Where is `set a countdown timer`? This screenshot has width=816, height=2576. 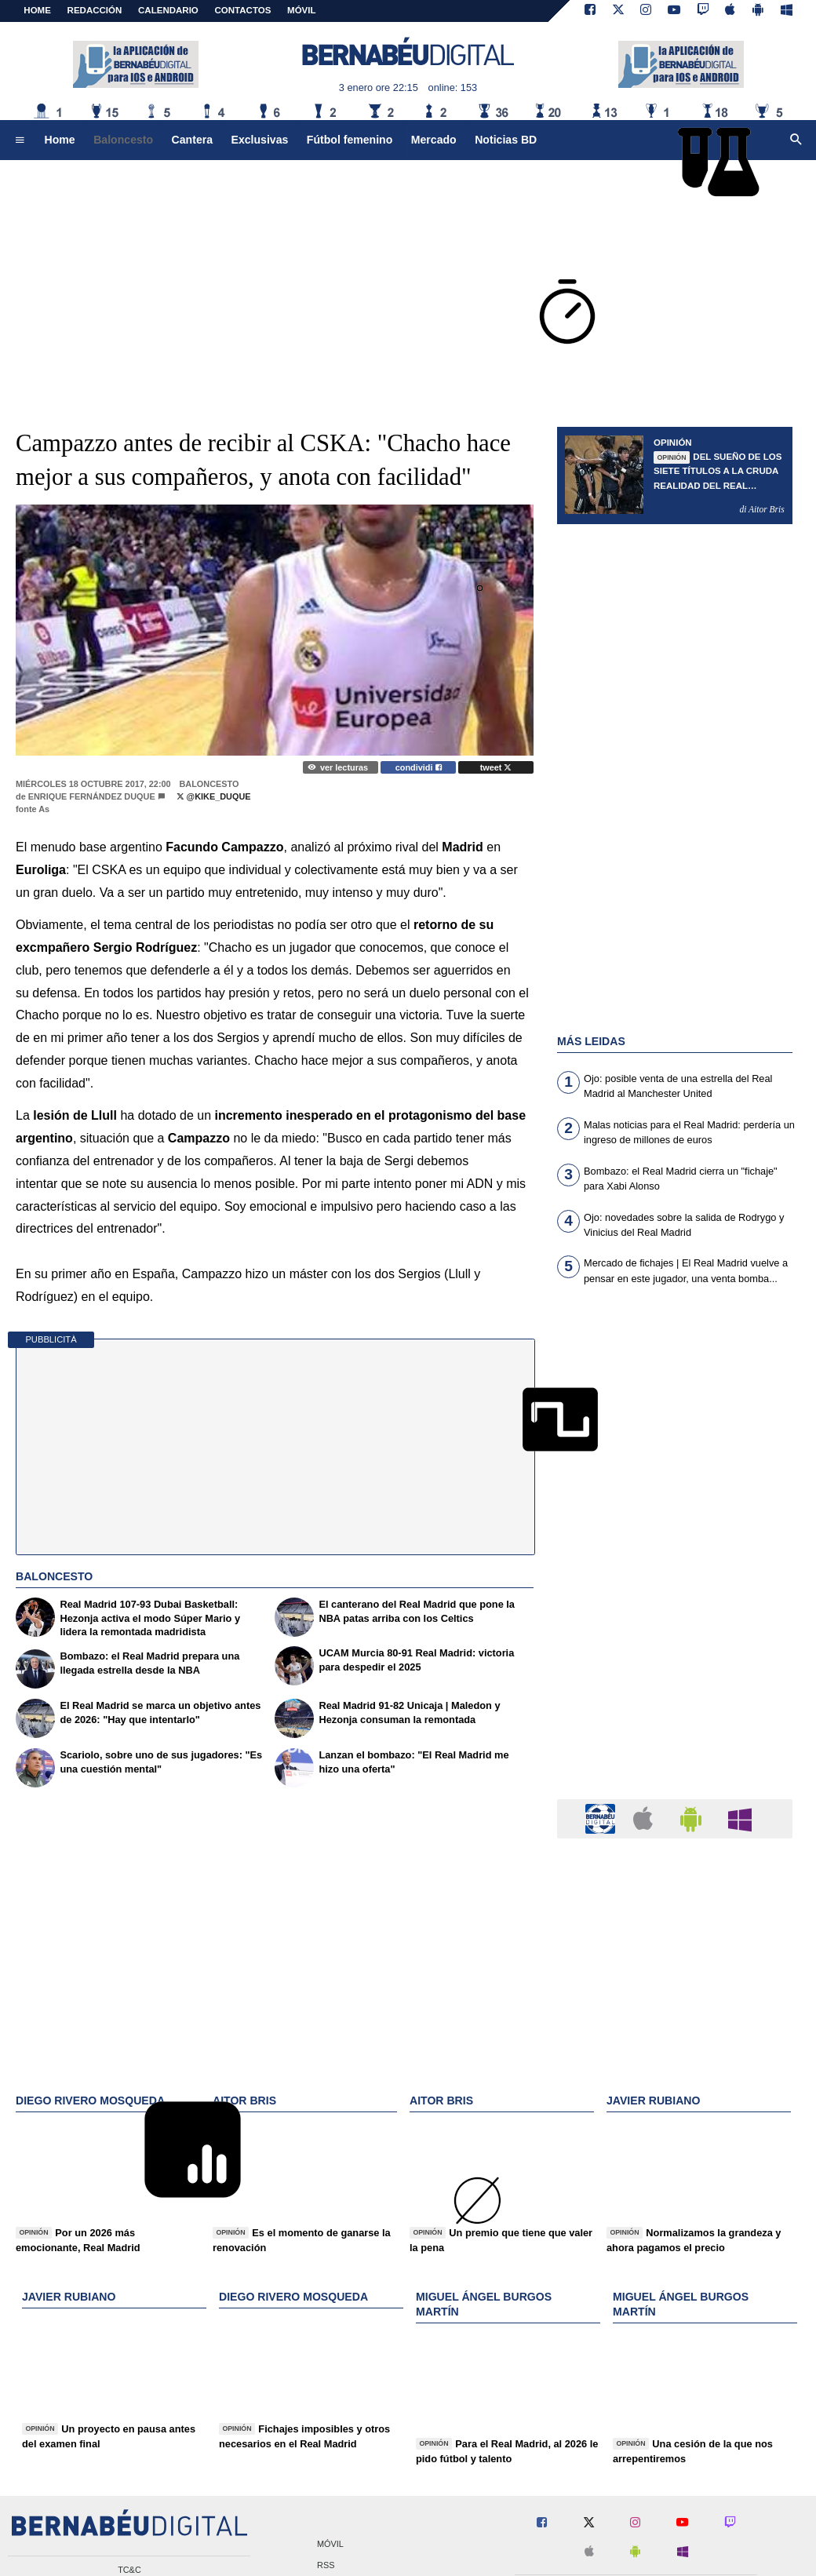 set a countdown timer is located at coordinates (567, 314).